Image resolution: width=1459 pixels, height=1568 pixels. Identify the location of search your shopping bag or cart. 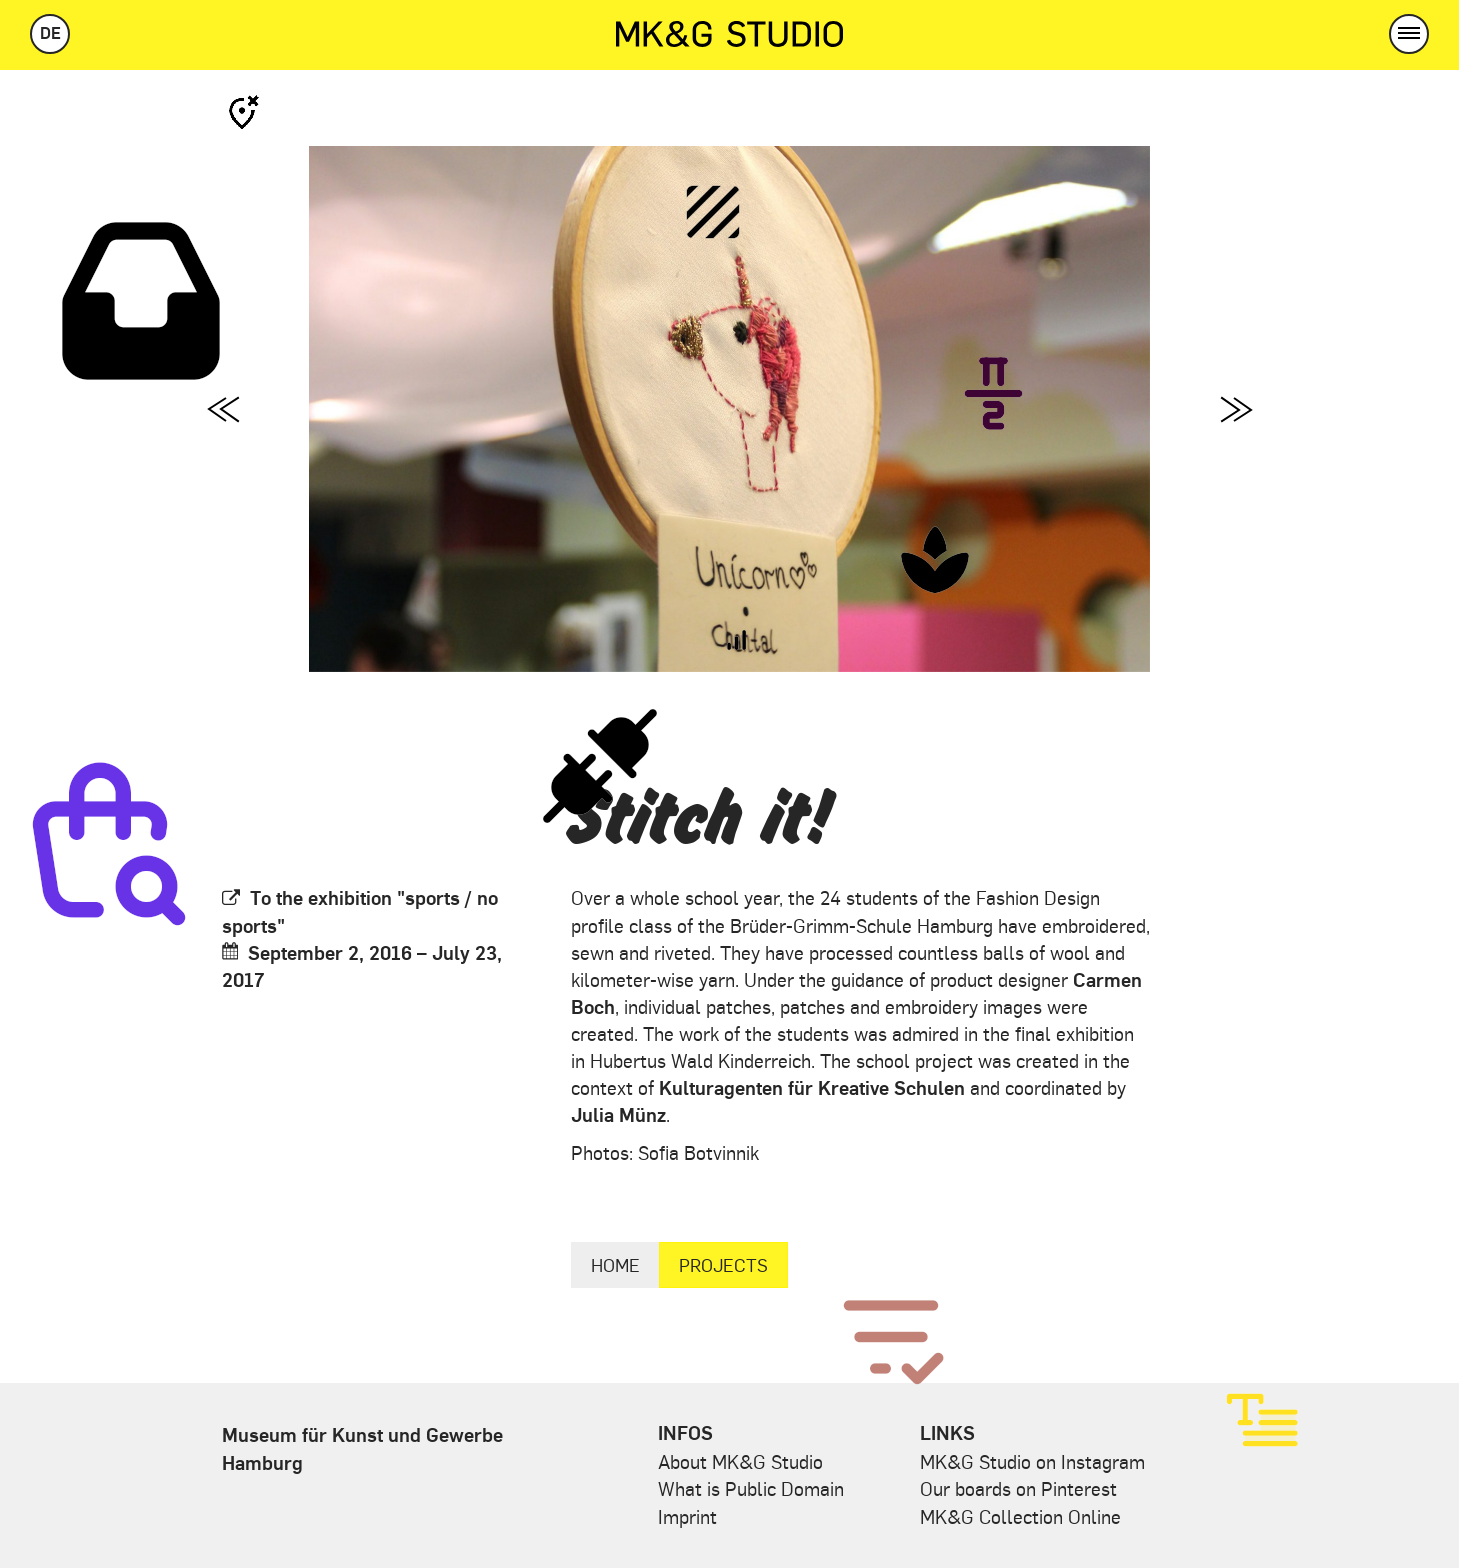
(100, 840).